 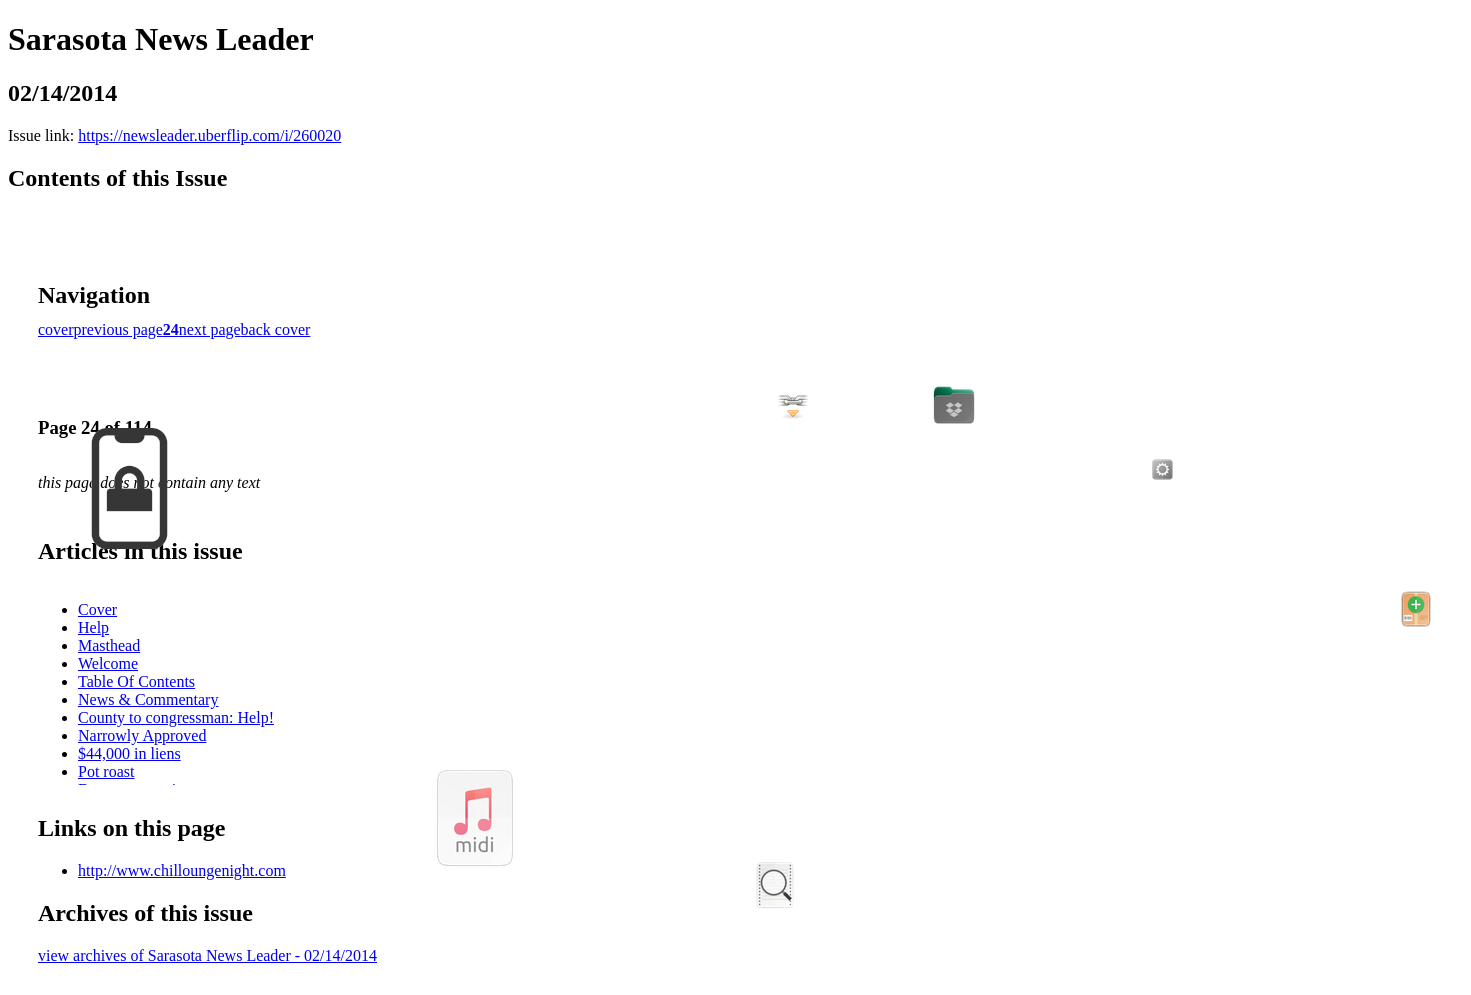 I want to click on shared library file type indicator, so click(x=1162, y=469).